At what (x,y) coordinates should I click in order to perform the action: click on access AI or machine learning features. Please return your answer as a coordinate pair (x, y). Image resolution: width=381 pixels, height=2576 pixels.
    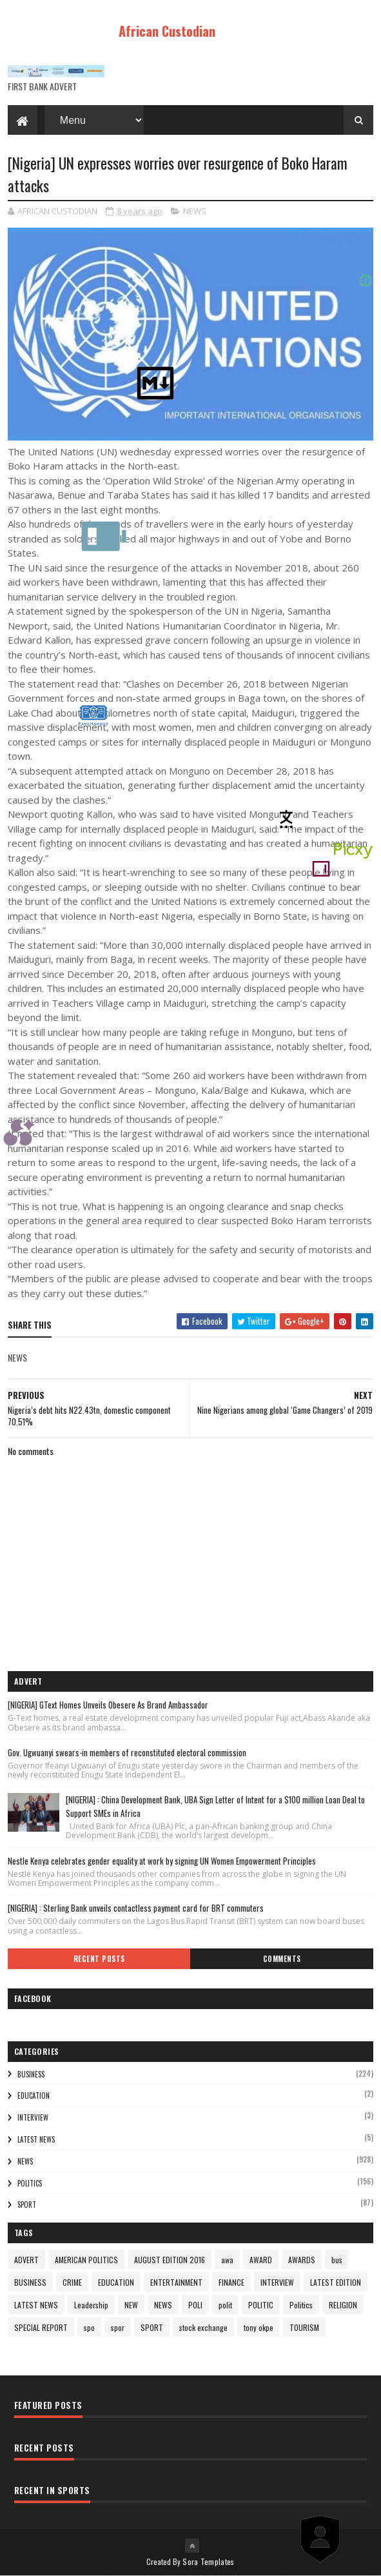
    Looking at the image, I should click on (366, 281).